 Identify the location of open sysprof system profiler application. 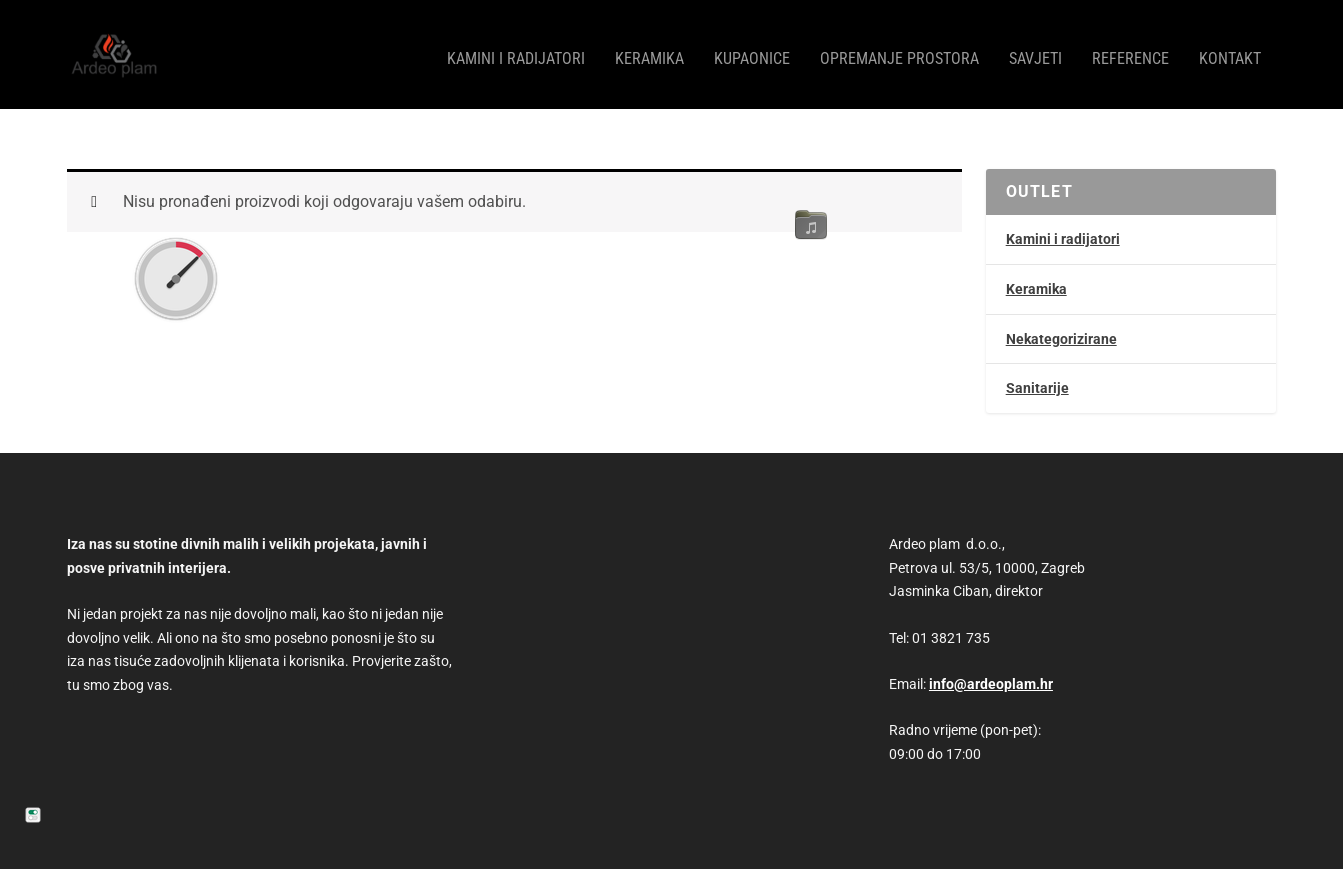
(176, 279).